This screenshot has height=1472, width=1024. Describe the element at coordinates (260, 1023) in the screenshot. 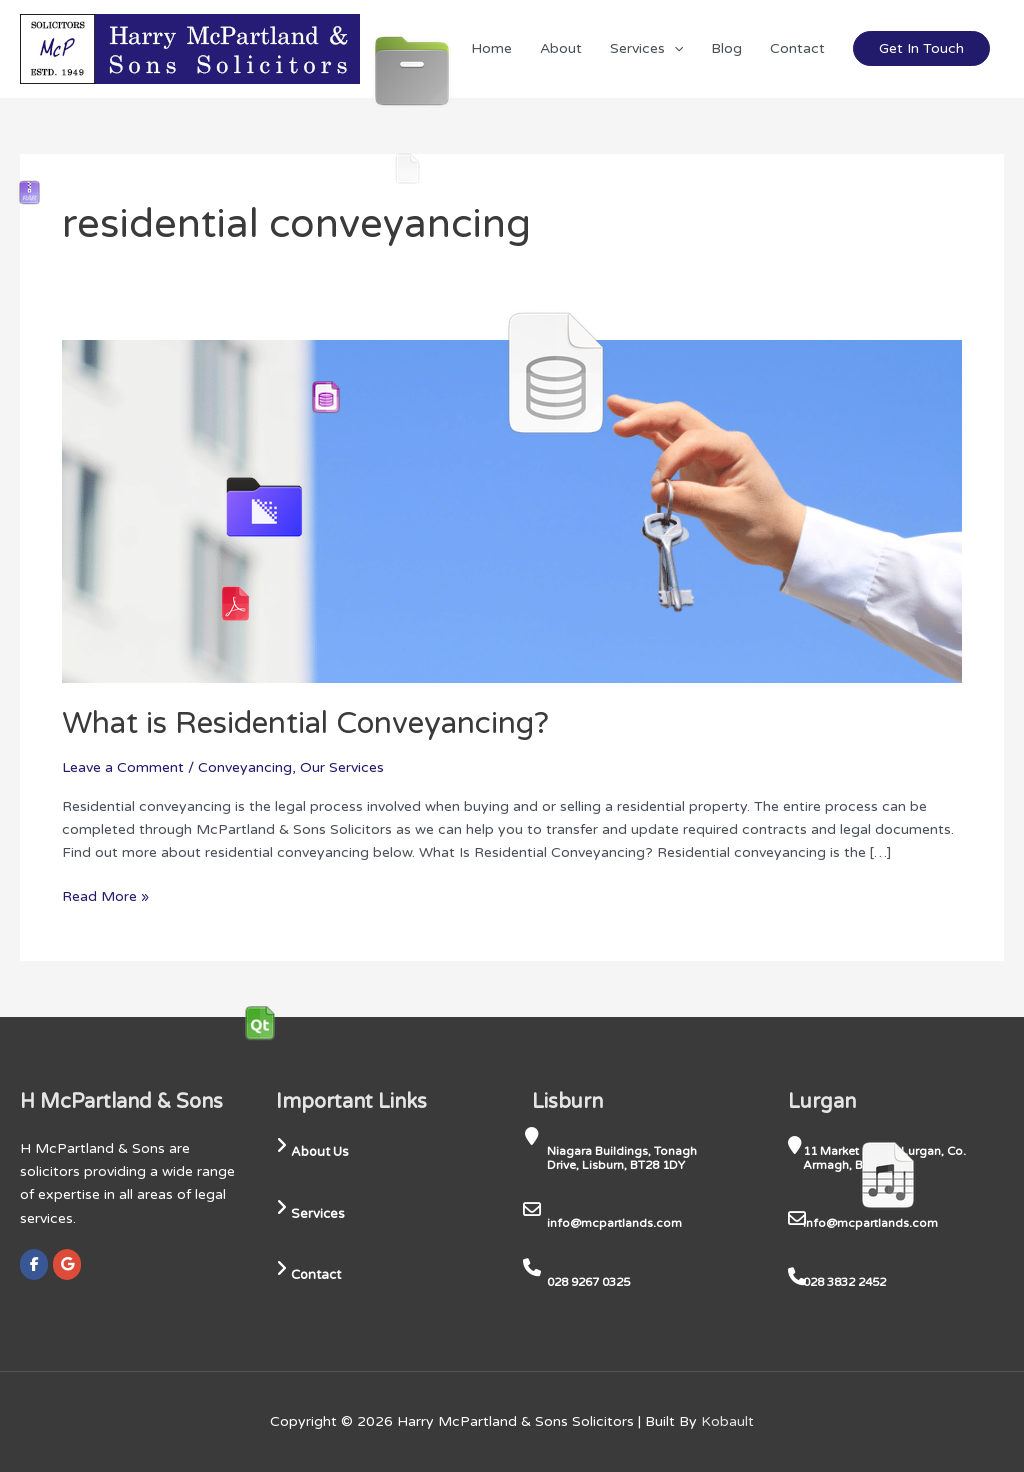

I see `a QML source file used in Qt development` at that location.